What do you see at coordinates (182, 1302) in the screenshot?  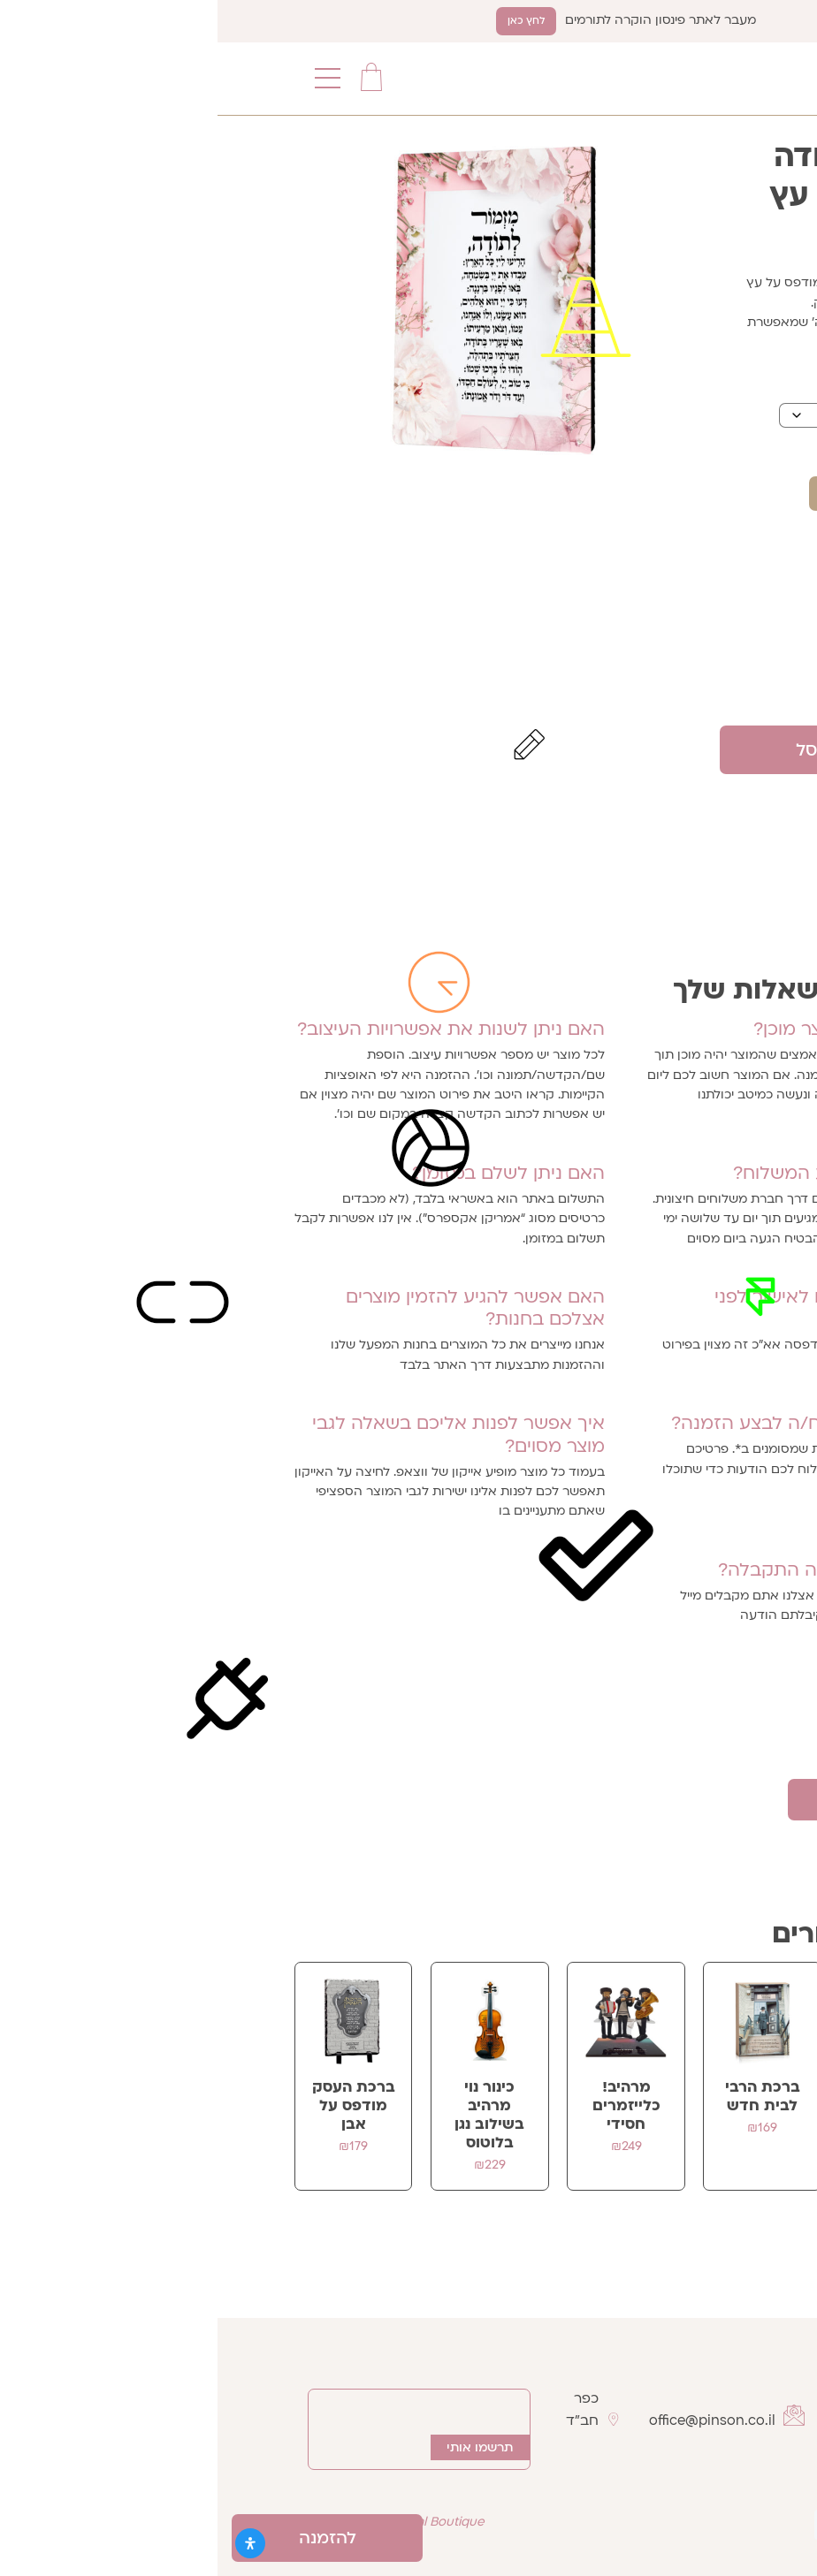 I see `unlink or break a connected item` at bounding box center [182, 1302].